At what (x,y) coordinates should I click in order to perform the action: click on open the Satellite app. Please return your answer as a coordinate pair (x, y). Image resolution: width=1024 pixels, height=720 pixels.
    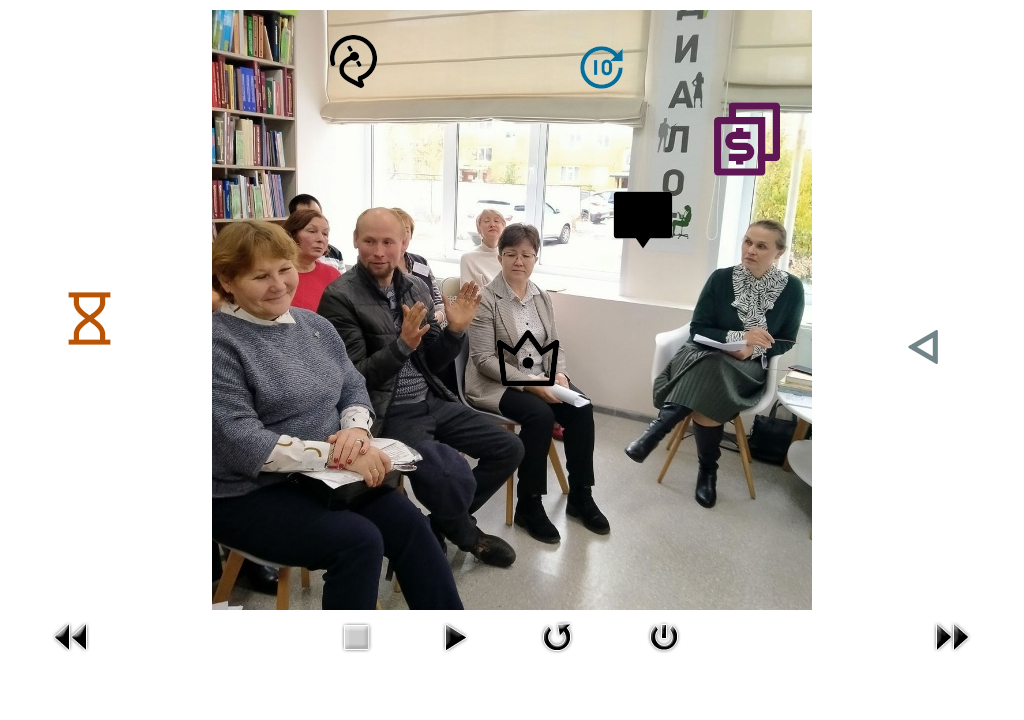
    Looking at the image, I should click on (353, 61).